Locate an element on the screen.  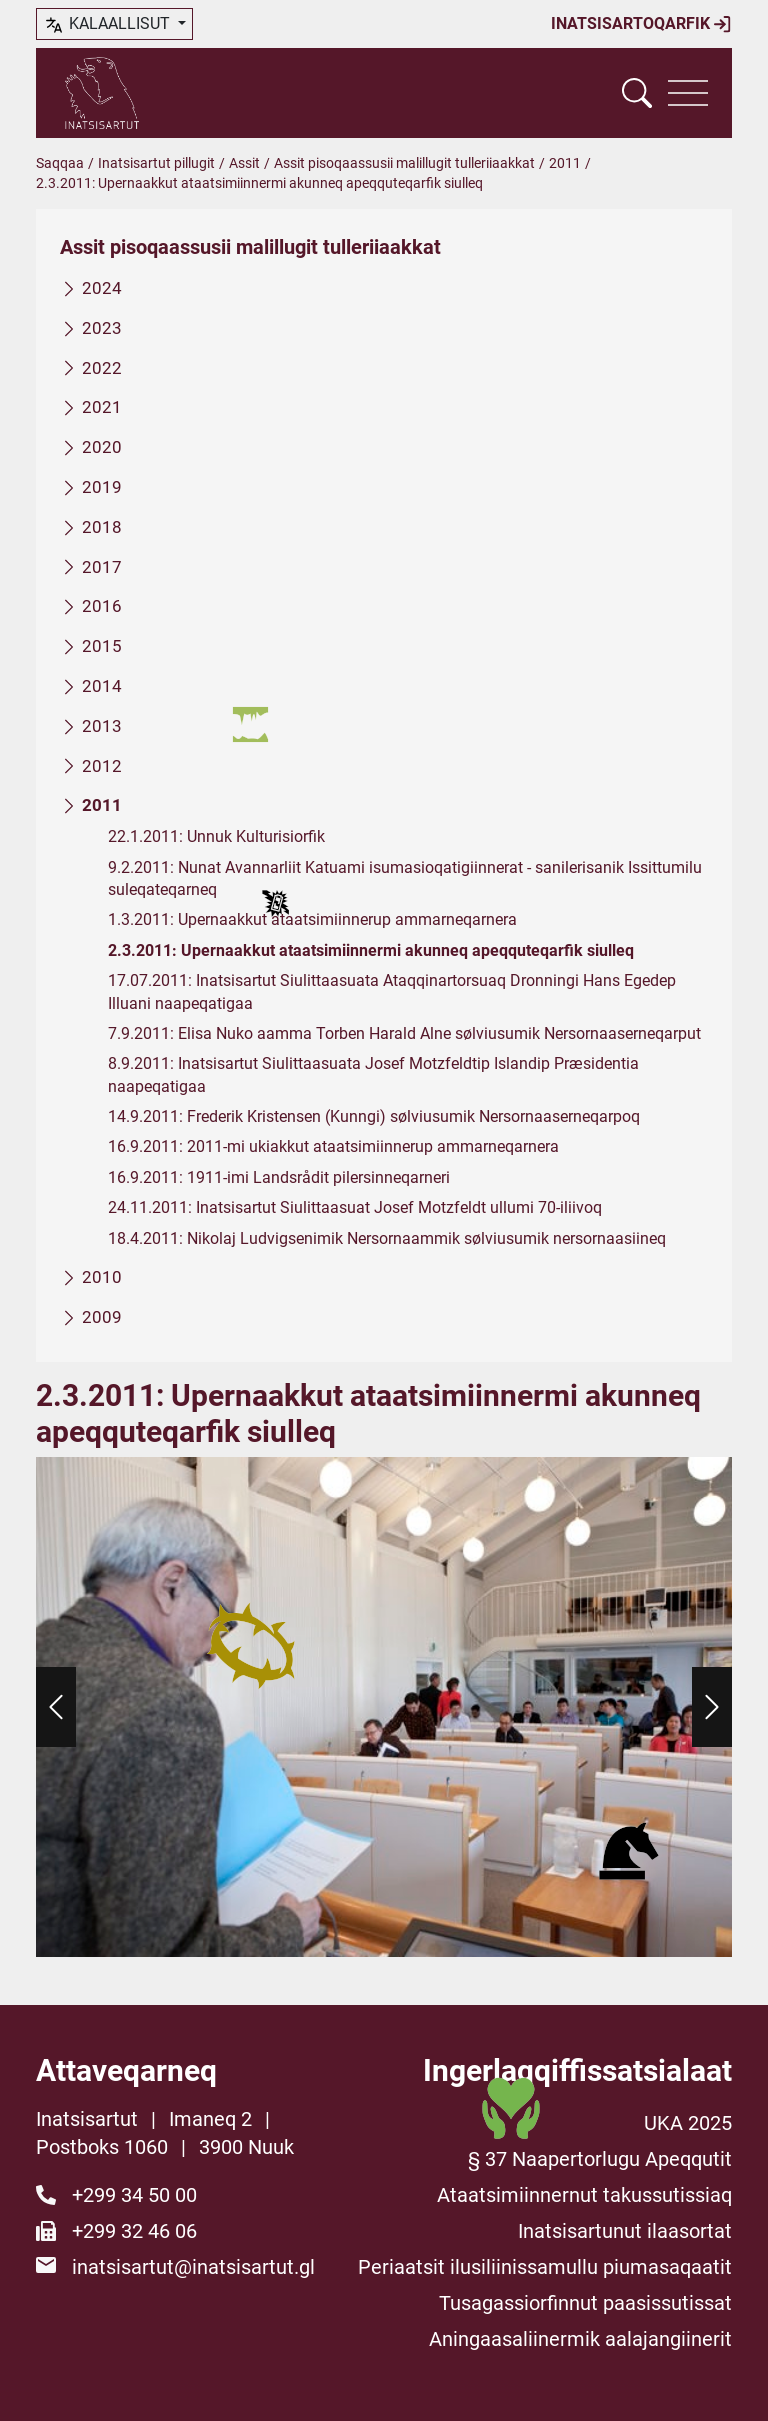
enter a cave or underground area in-game is located at coordinates (250, 724).